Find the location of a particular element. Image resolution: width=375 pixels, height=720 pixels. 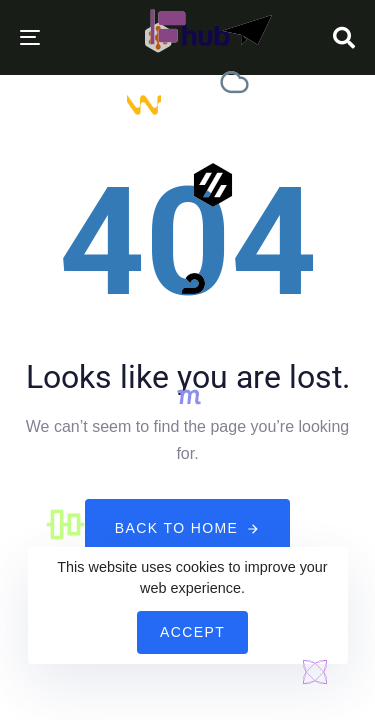

open mojeek search engine is located at coordinates (189, 397).